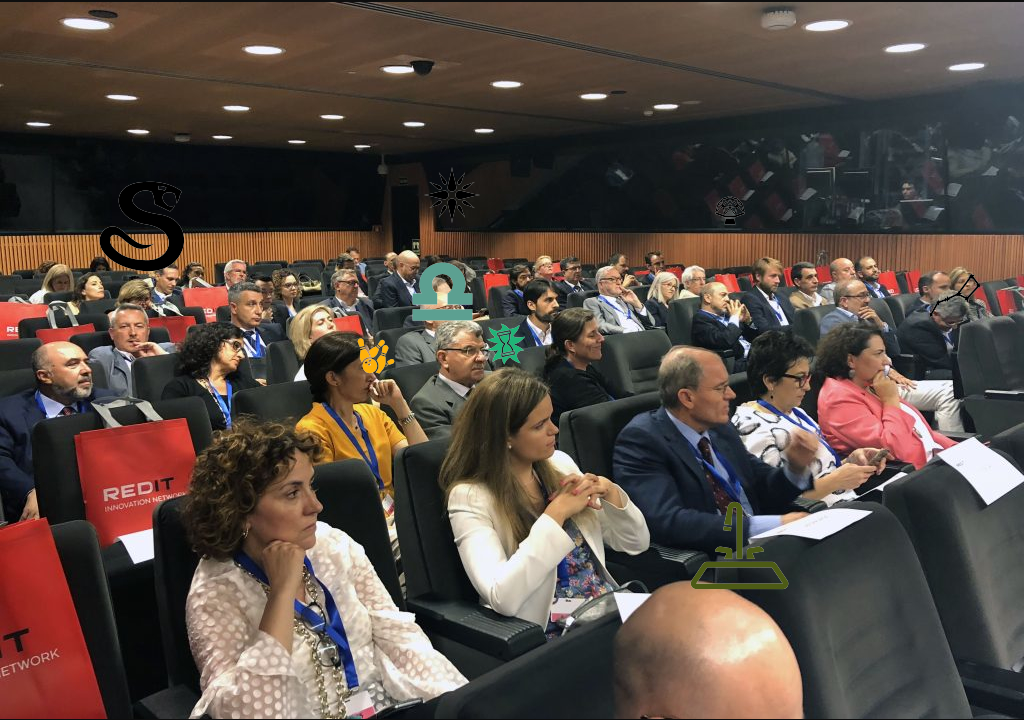 The image size is (1024, 720). I want to click on libra zodiac sign indicator, so click(442, 292).